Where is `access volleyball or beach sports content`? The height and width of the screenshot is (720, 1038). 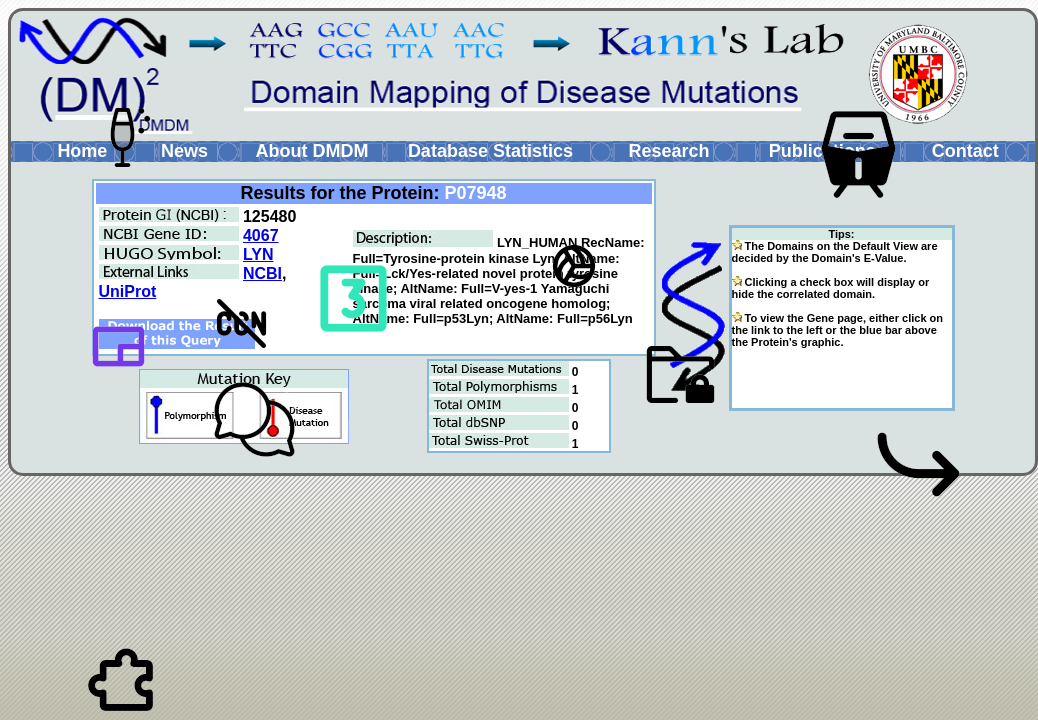
access volleyball or beach sports content is located at coordinates (574, 266).